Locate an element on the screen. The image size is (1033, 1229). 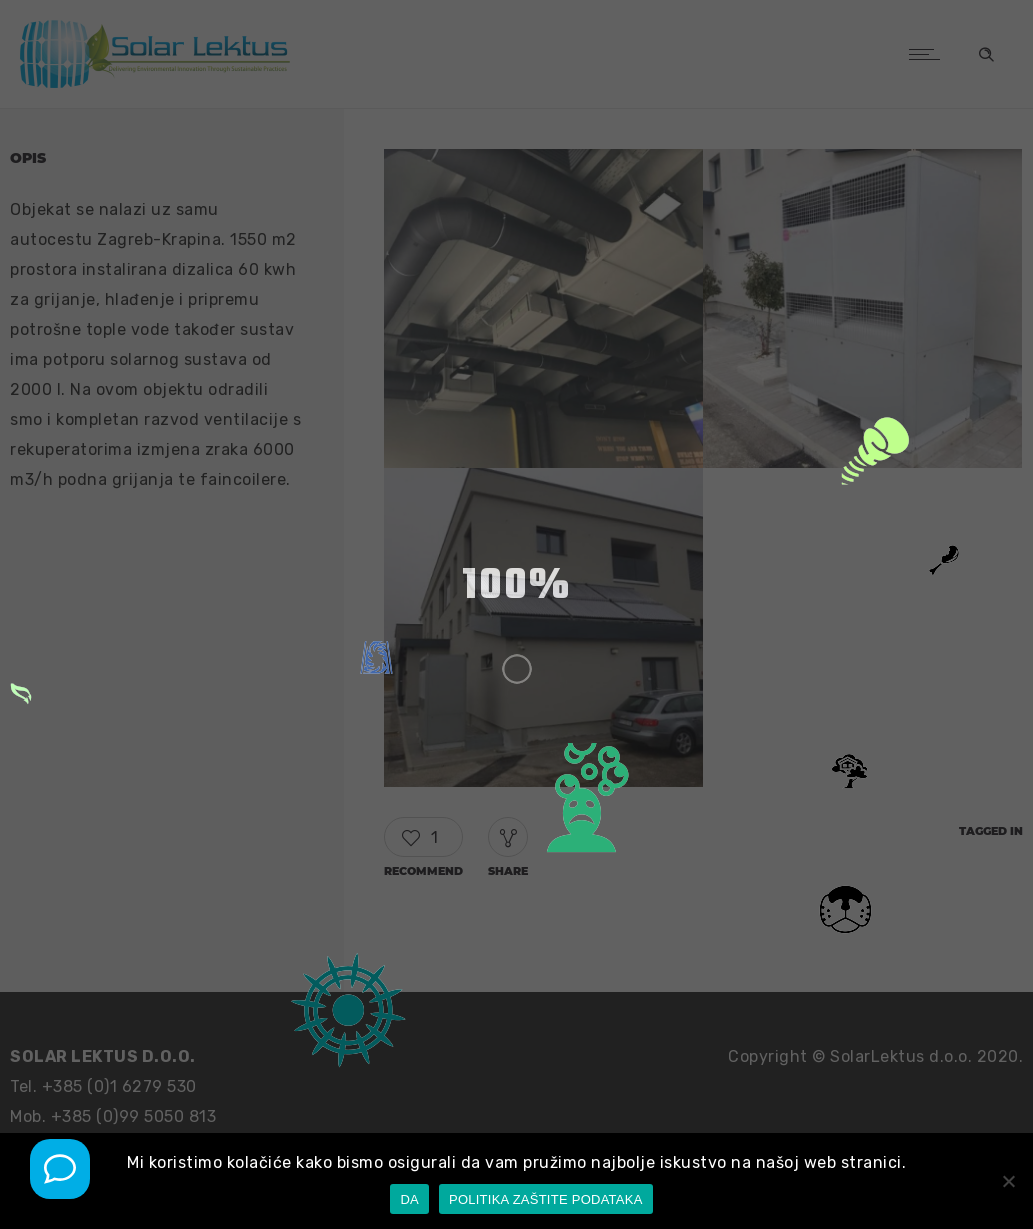
spring-loaded boxing glove or punch gag is located at coordinates (875, 451).